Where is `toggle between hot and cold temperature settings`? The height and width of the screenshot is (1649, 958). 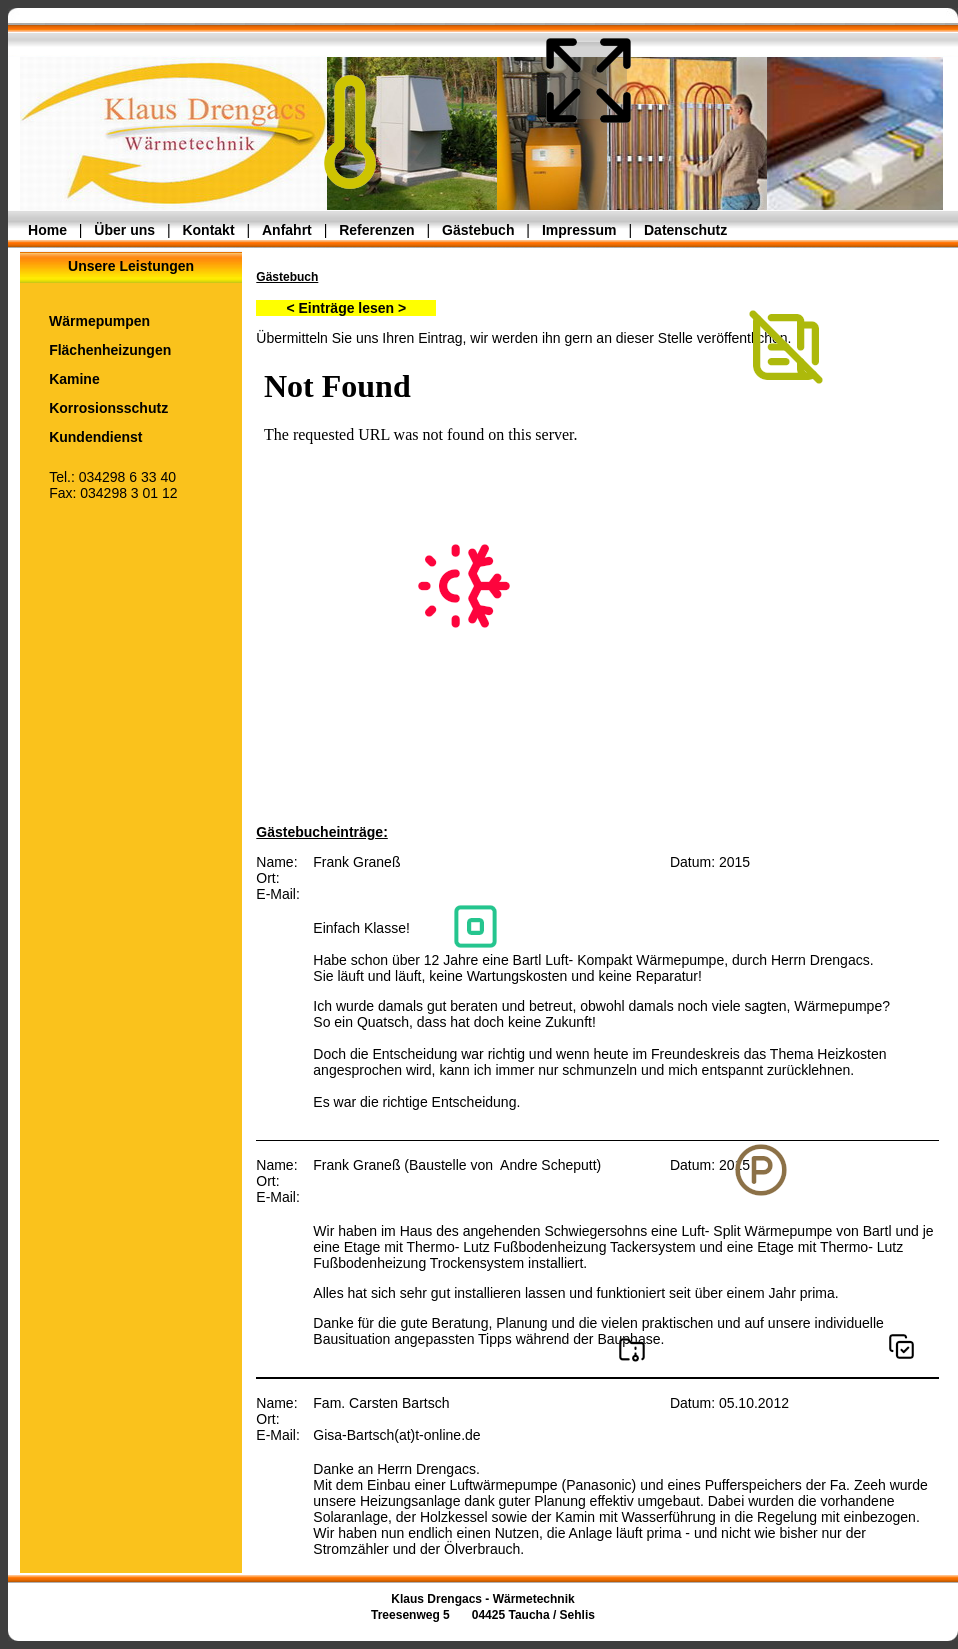 toggle between hot and cold temperature settings is located at coordinates (464, 586).